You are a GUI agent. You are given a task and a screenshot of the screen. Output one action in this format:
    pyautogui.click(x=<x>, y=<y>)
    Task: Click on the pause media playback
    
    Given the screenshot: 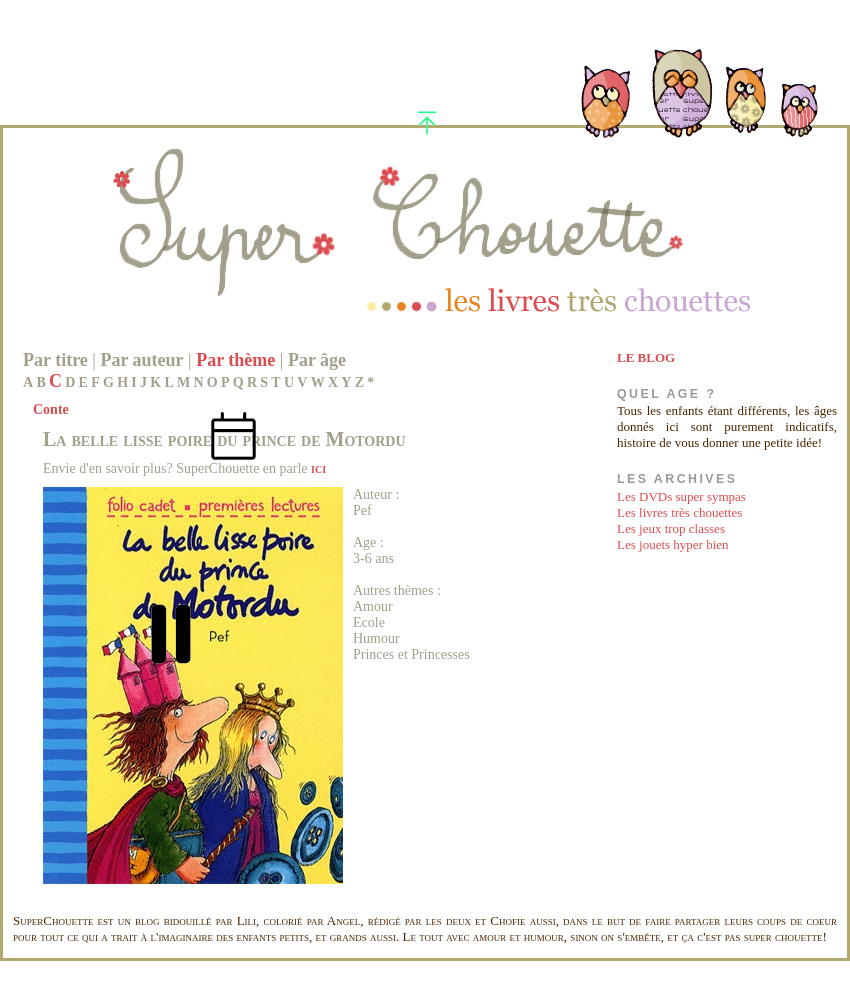 What is the action you would take?
    pyautogui.click(x=171, y=634)
    